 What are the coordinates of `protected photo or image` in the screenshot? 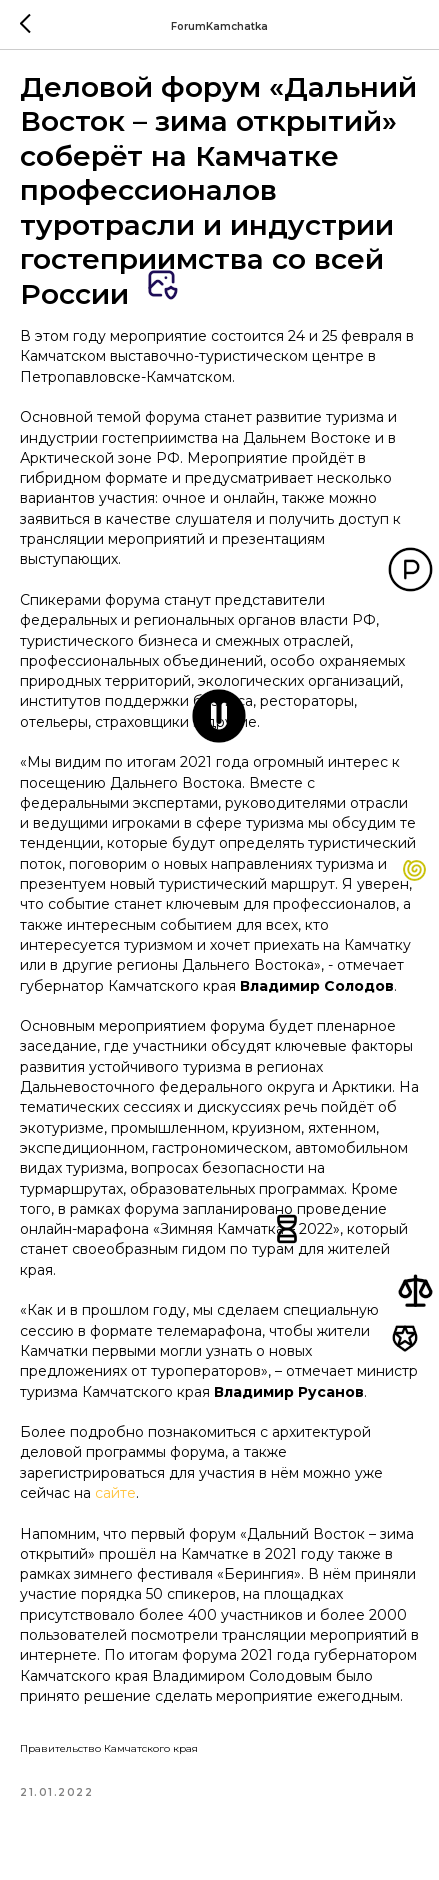 It's located at (161, 283).